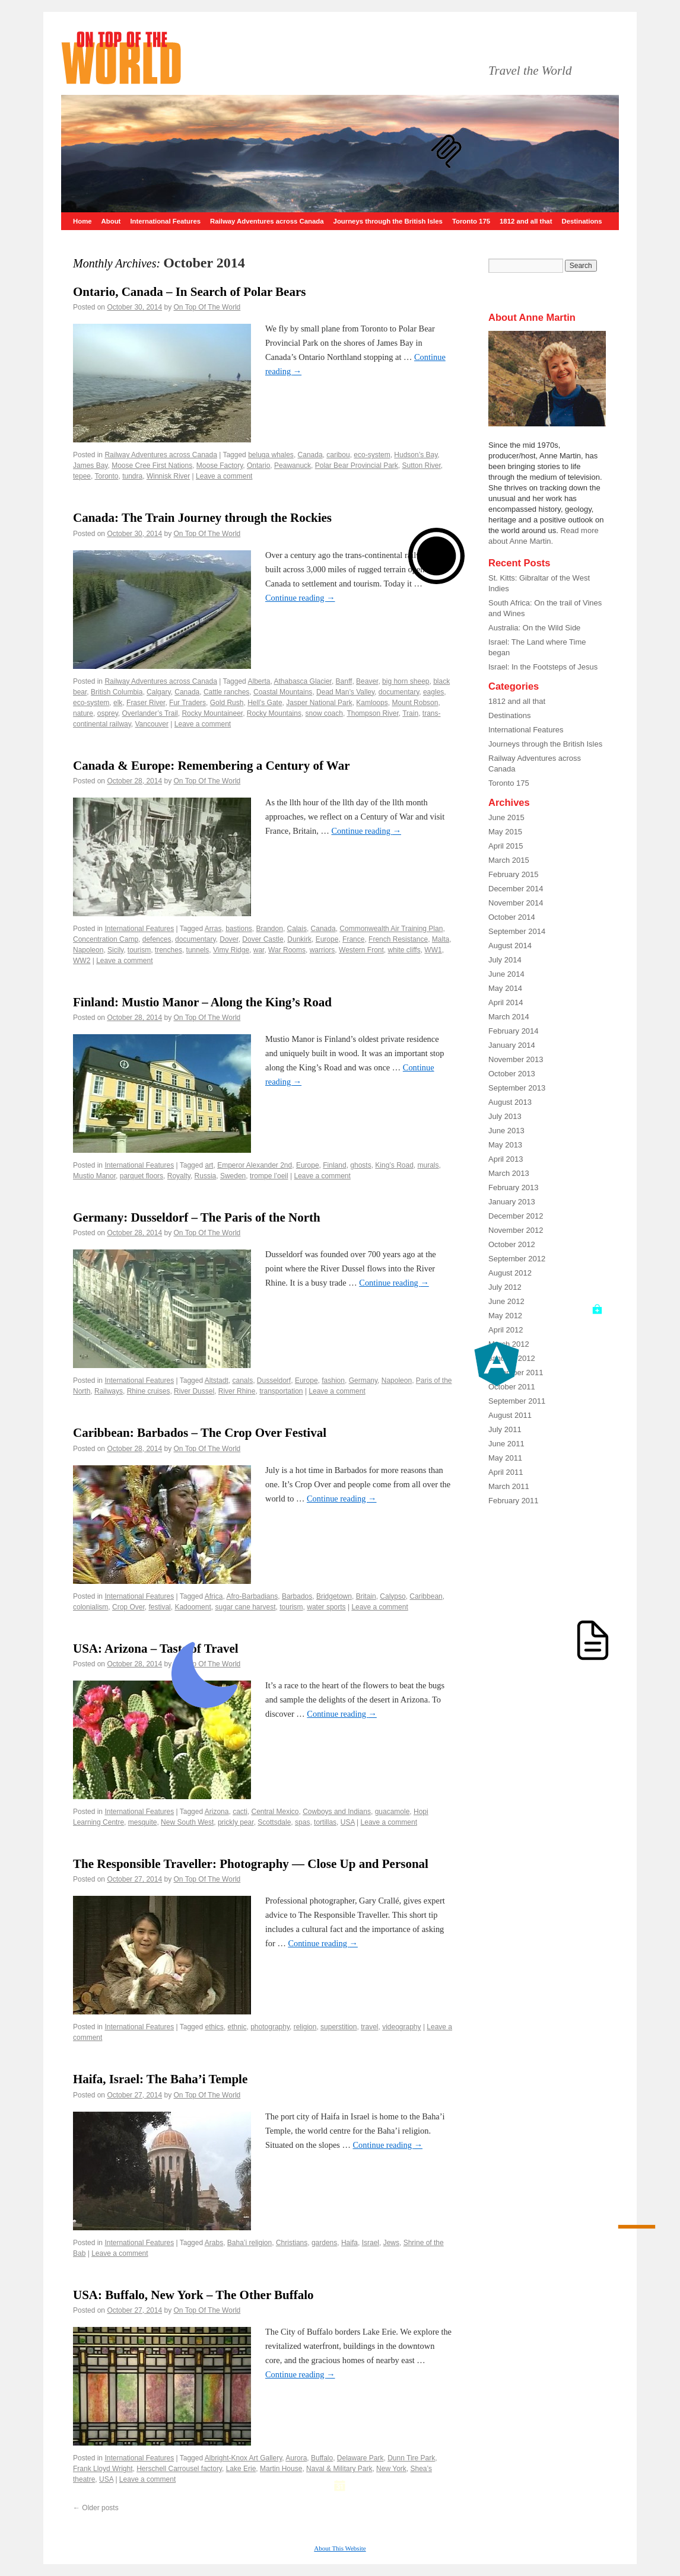 Image resolution: width=680 pixels, height=2576 pixels. What do you see at coordinates (204, 1675) in the screenshot?
I see `toggle dark mode` at bounding box center [204, 1675].